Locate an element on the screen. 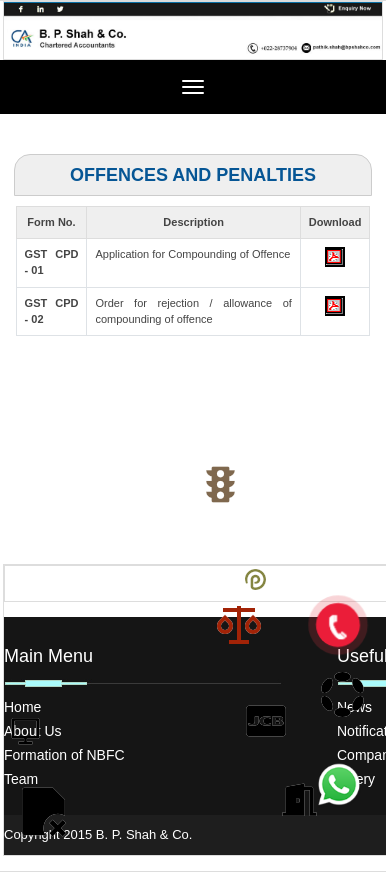  access legal or terms of service information is located at coordinates (239, 626).